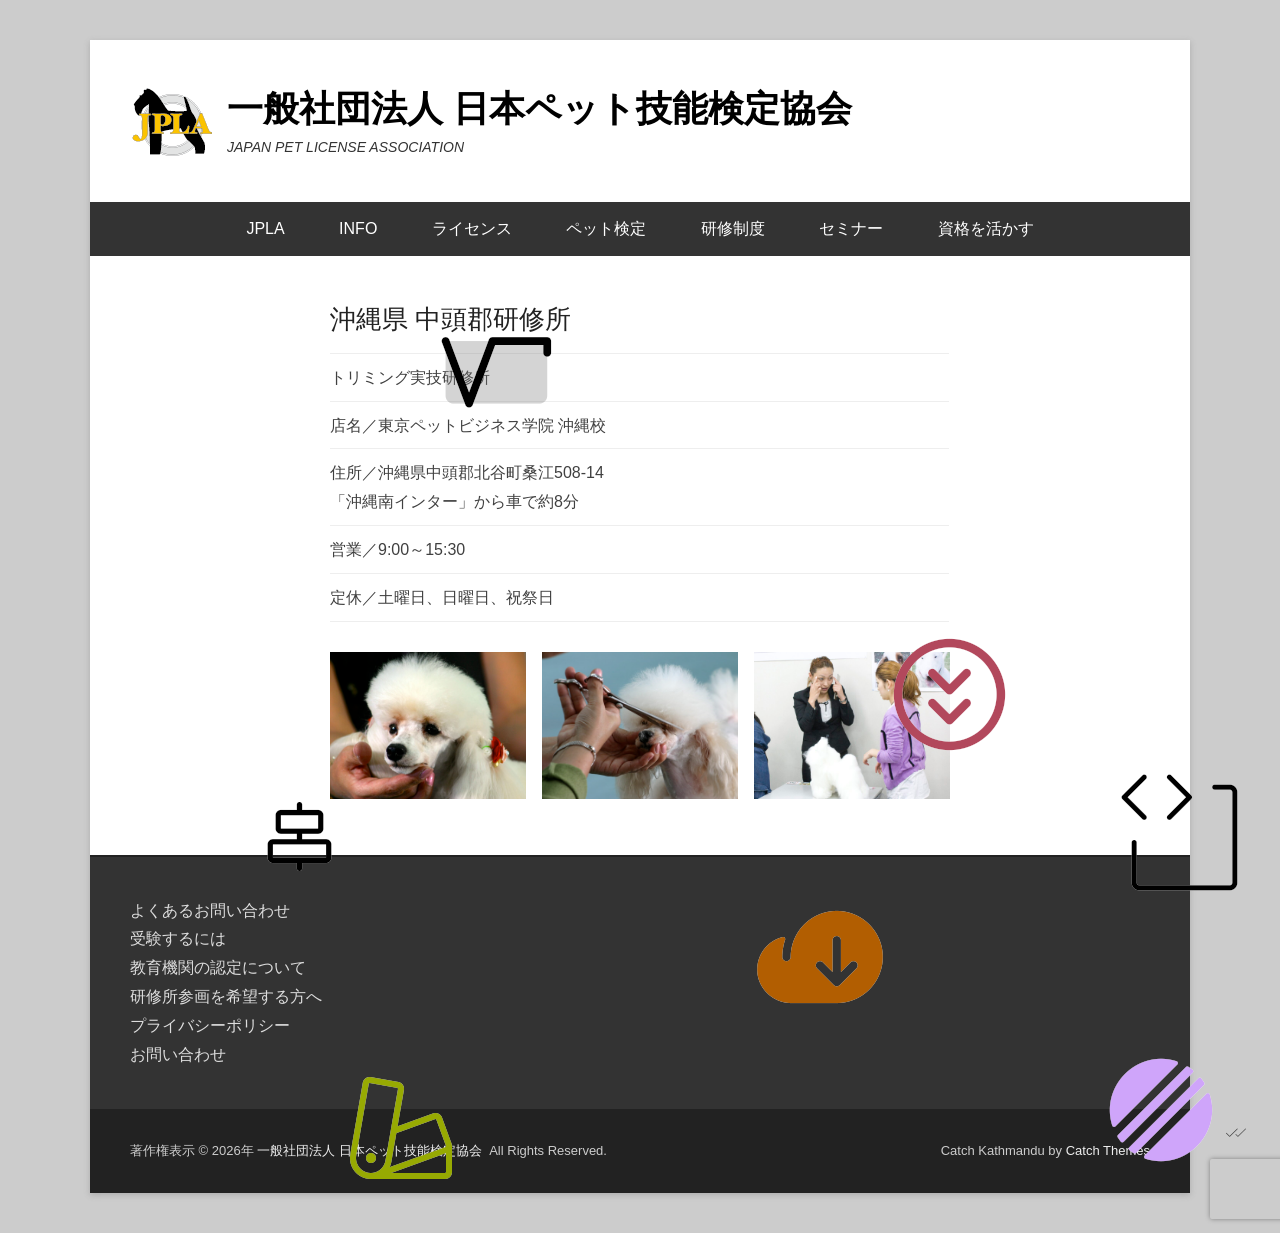 The image size is (1280, 1233). Describe the element at coordinates (397, 1132) in the screenshot. I see `open color palette or swatches` at that location.